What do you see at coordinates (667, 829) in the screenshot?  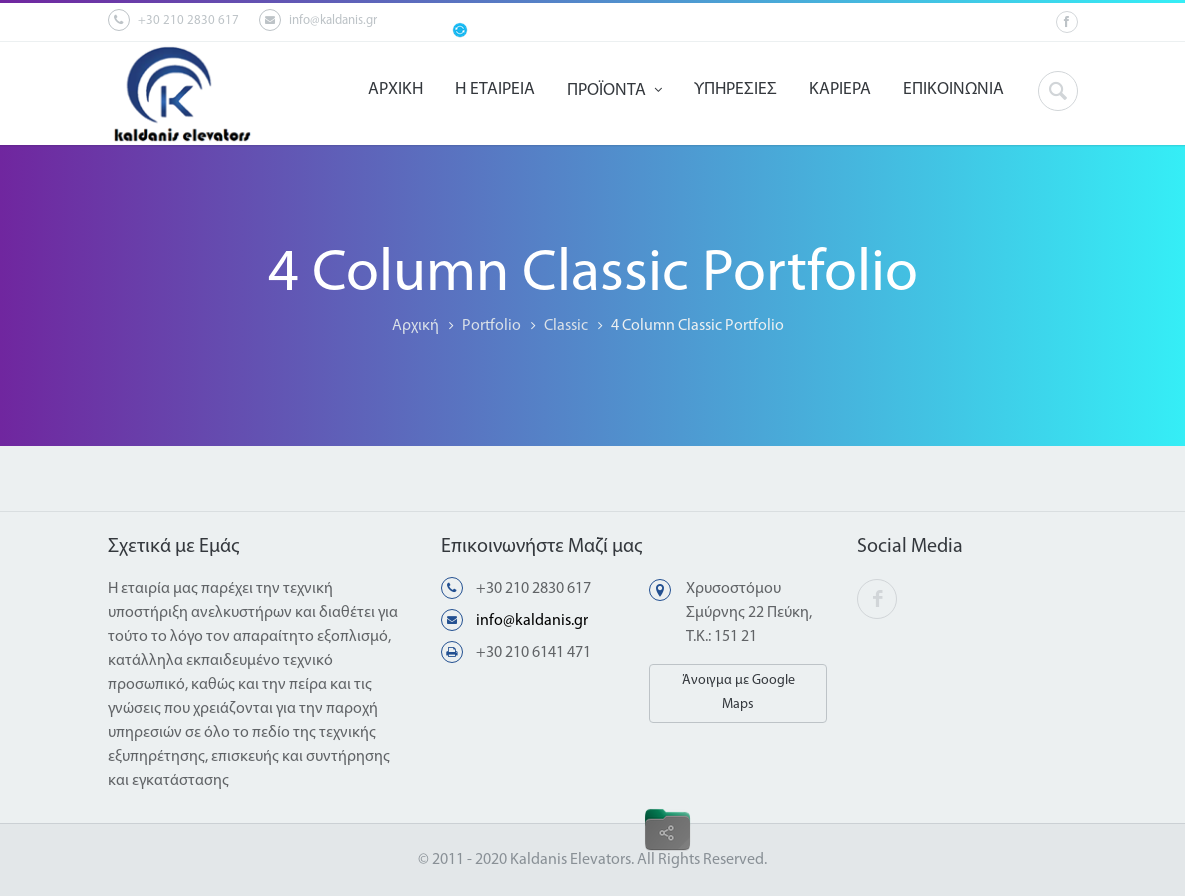 I see `access your public shared folder` at bounding box center [667, 829].